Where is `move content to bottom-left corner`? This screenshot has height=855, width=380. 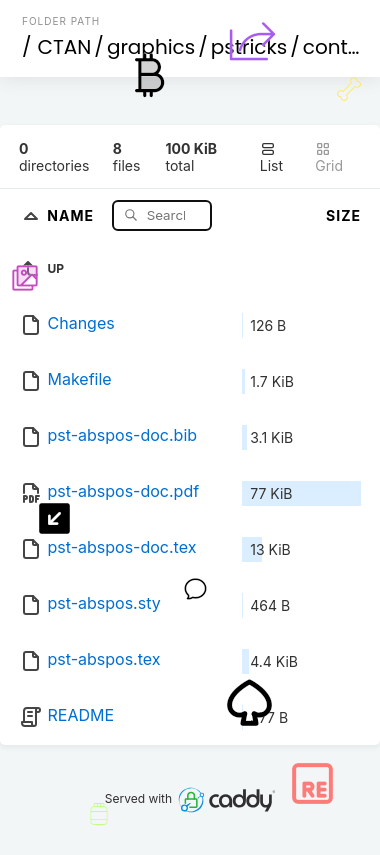 move content to bottom-left corner is located at coordinates (54, 518).